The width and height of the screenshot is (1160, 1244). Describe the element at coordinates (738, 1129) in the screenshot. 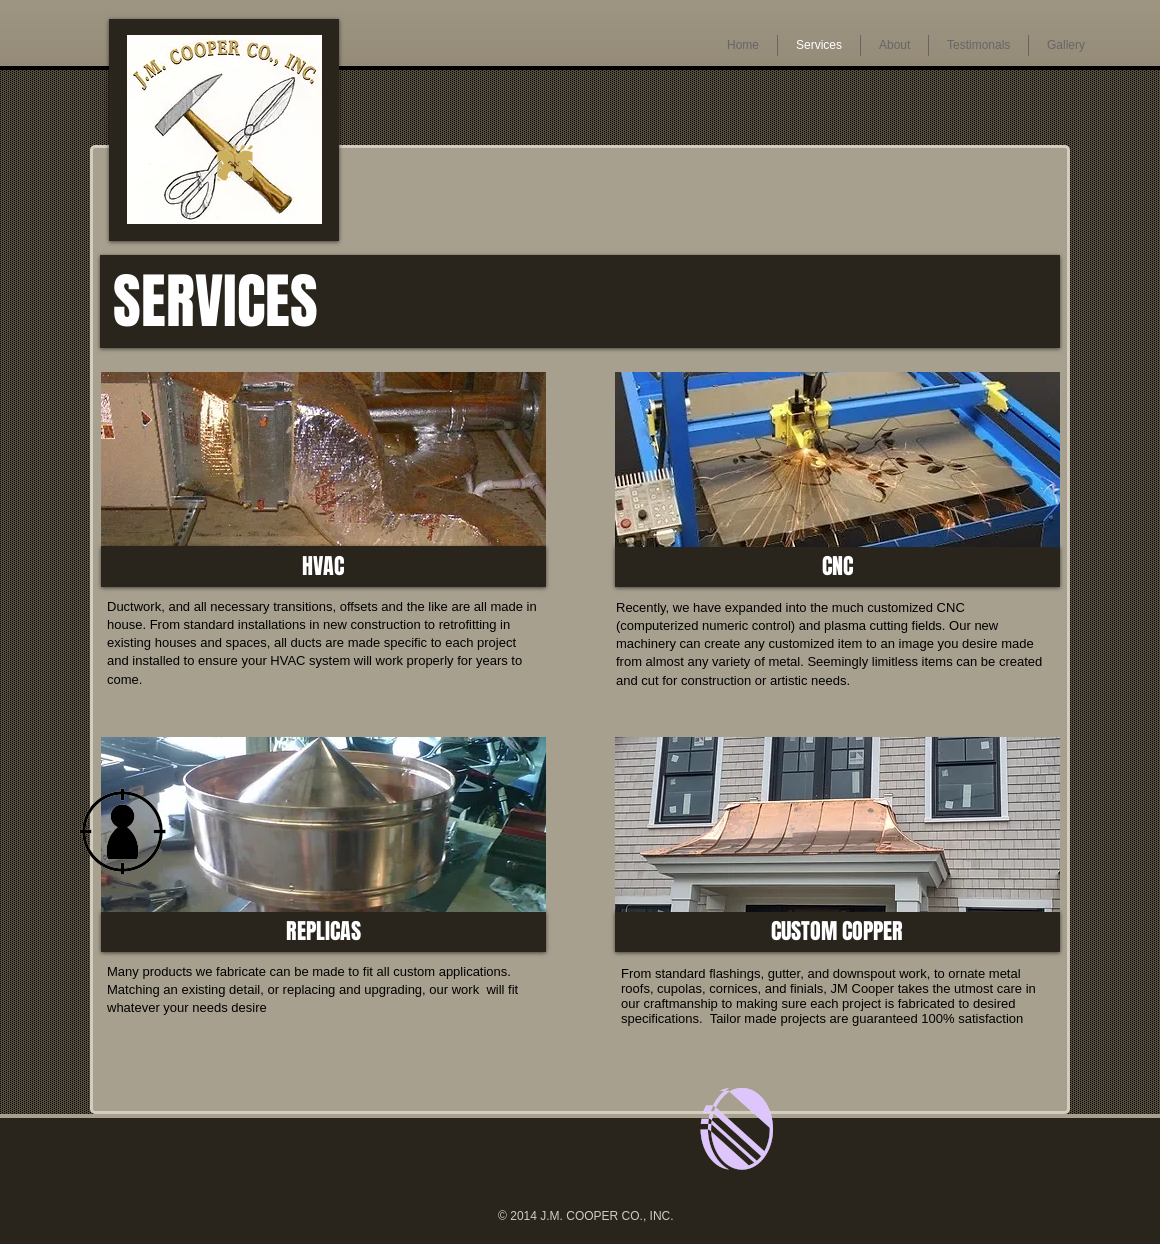

I see `represents a coin or currency item in-game` at that location.